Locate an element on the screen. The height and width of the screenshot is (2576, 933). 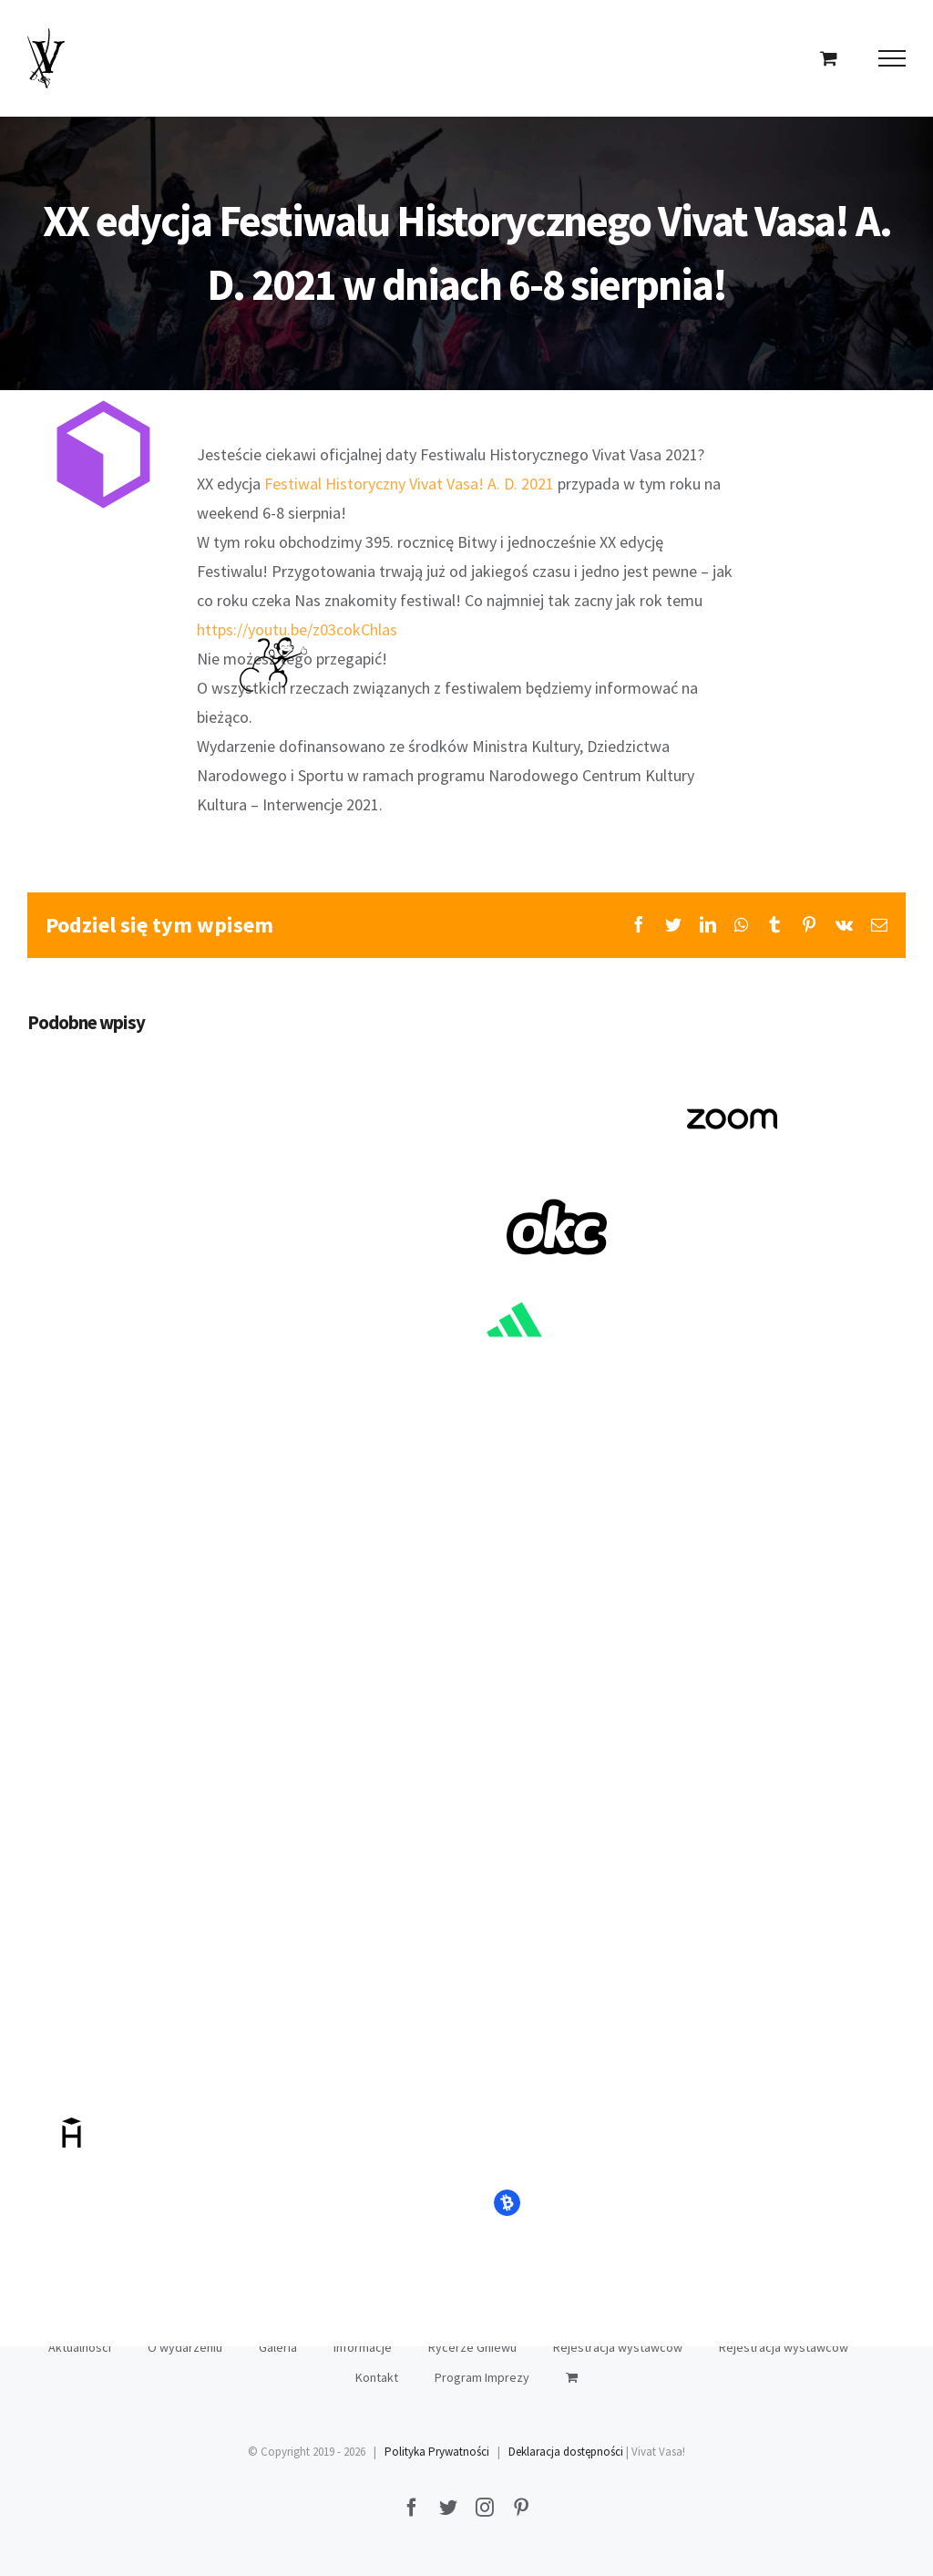
open Zoom video conferencing app is located at coordinates (732, 1118).